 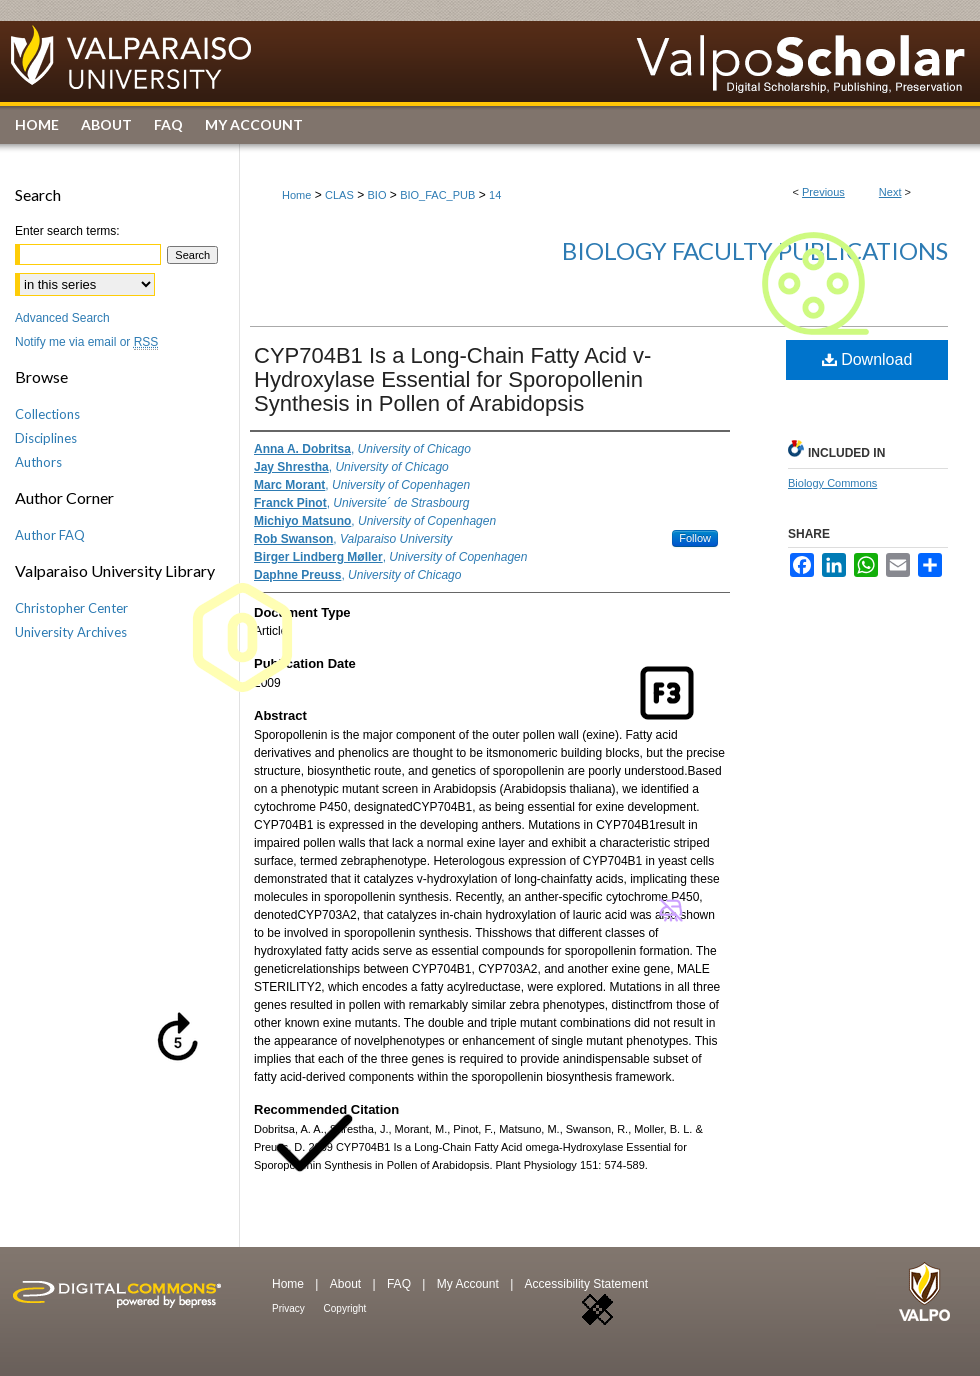 What do you see at coordinates (813, 283) in the screenshot?
I see `access video or movie library` at bounding box center [813, 283].